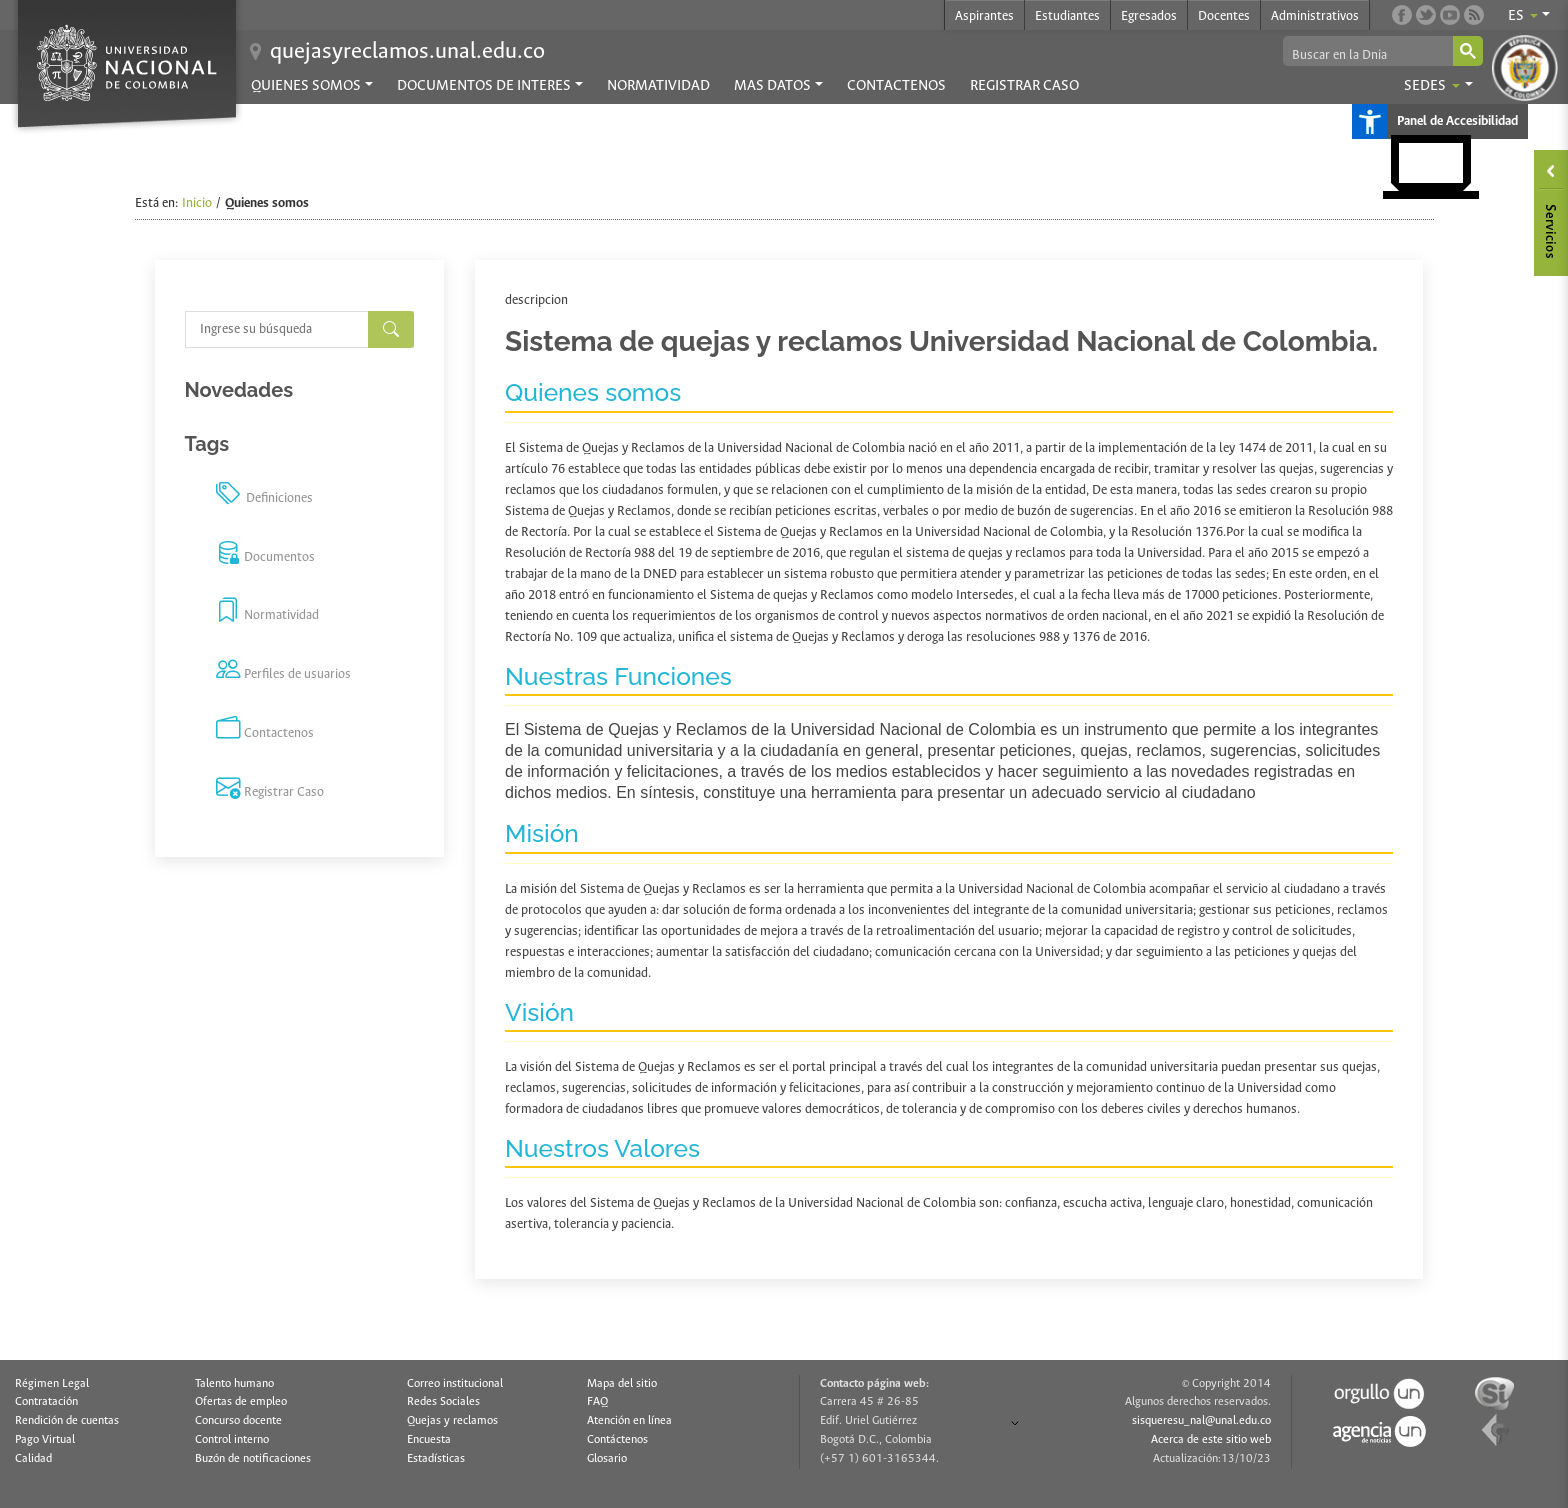  I want to click on expand to show more content, so click(1015, 1423).